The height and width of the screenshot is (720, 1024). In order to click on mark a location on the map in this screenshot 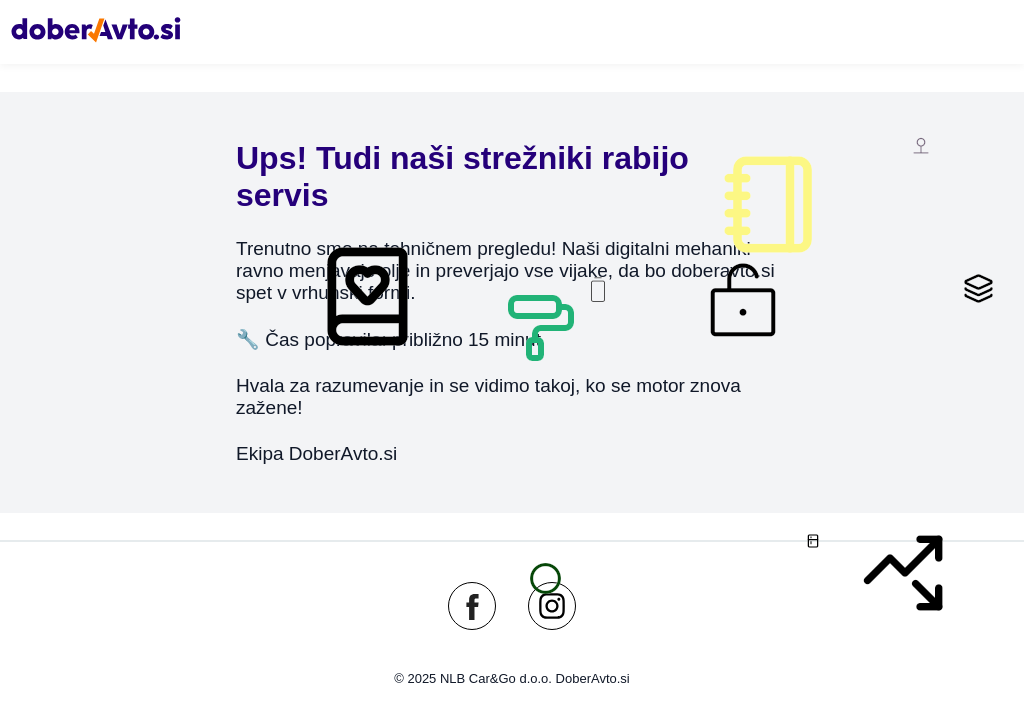, I will do `click(921, 146)`.